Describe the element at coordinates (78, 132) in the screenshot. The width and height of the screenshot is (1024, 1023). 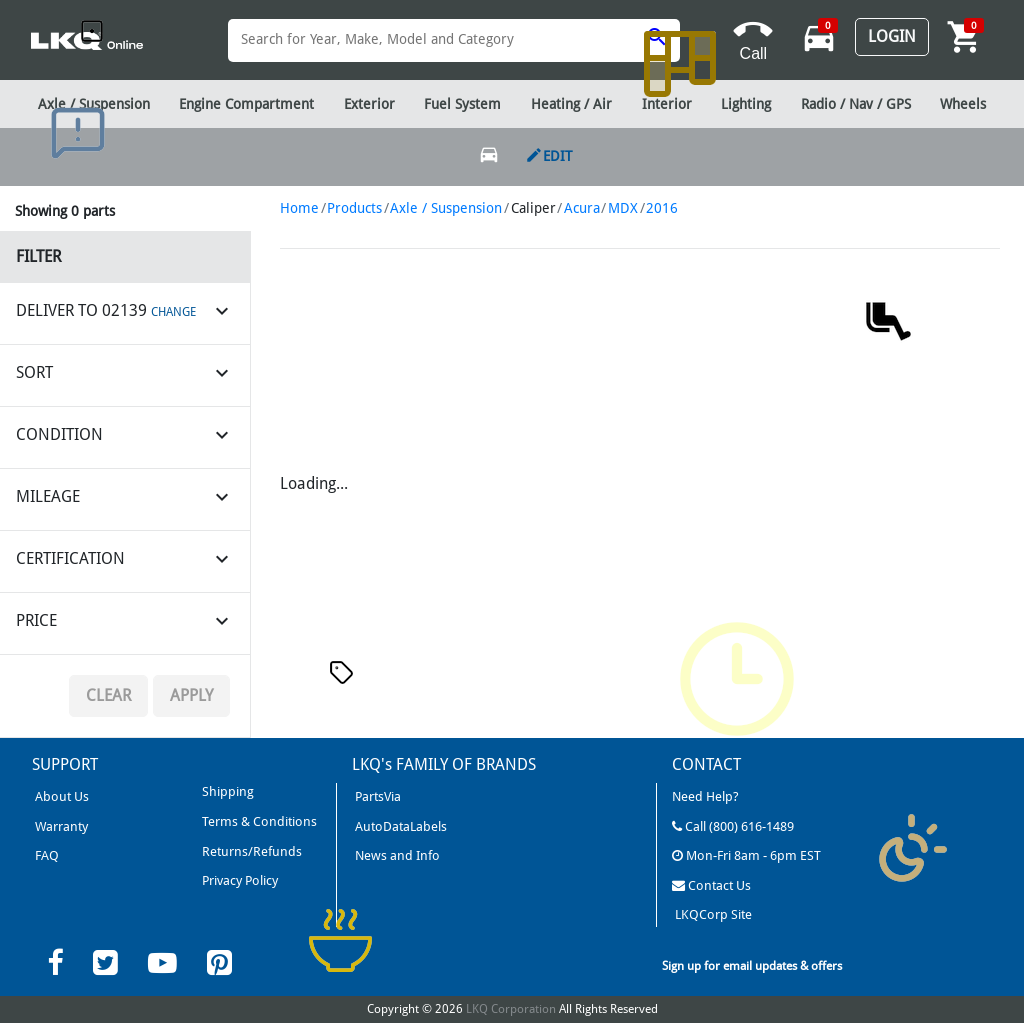
I see `message contains a warning or alert` at that location.